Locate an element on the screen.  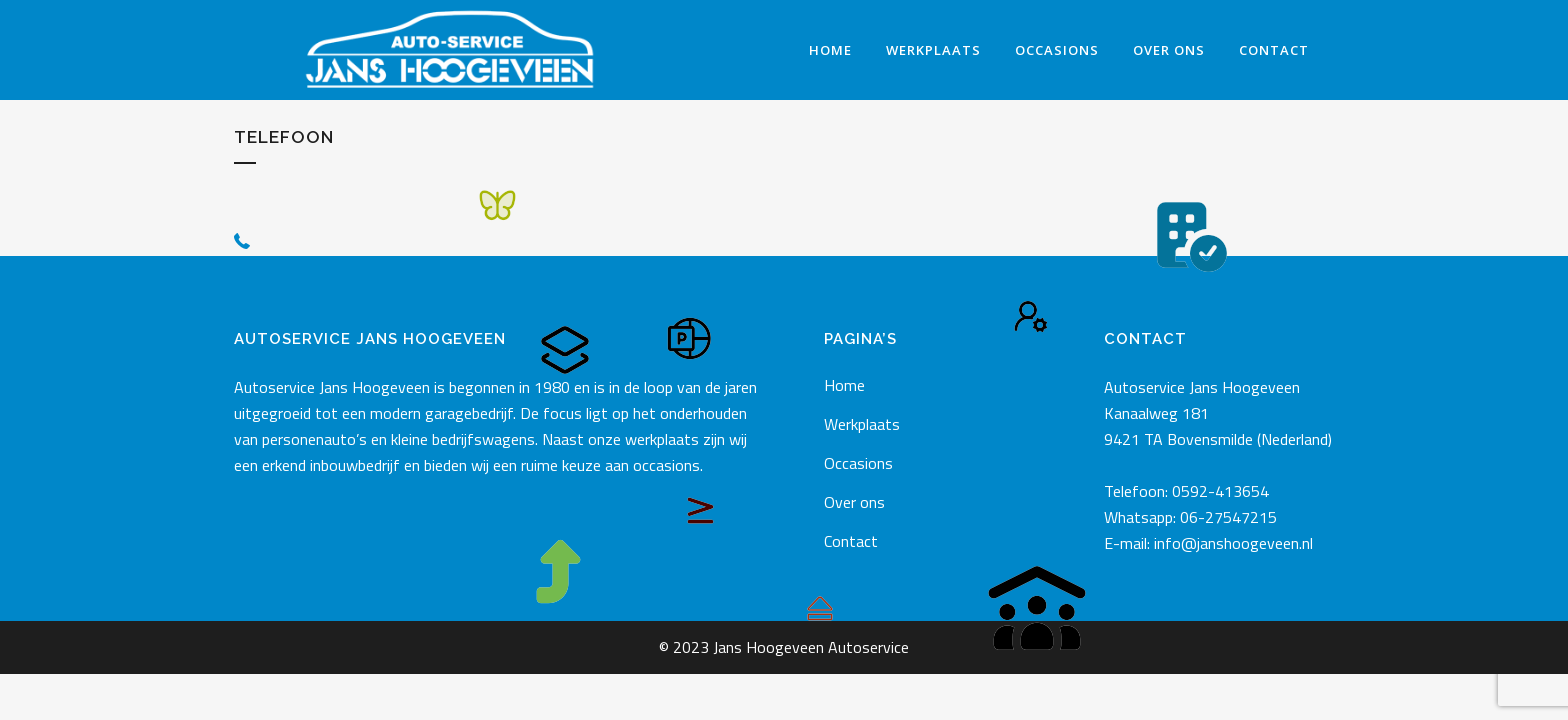
open microsoft powerpoint is located at coordinates (688, 338).